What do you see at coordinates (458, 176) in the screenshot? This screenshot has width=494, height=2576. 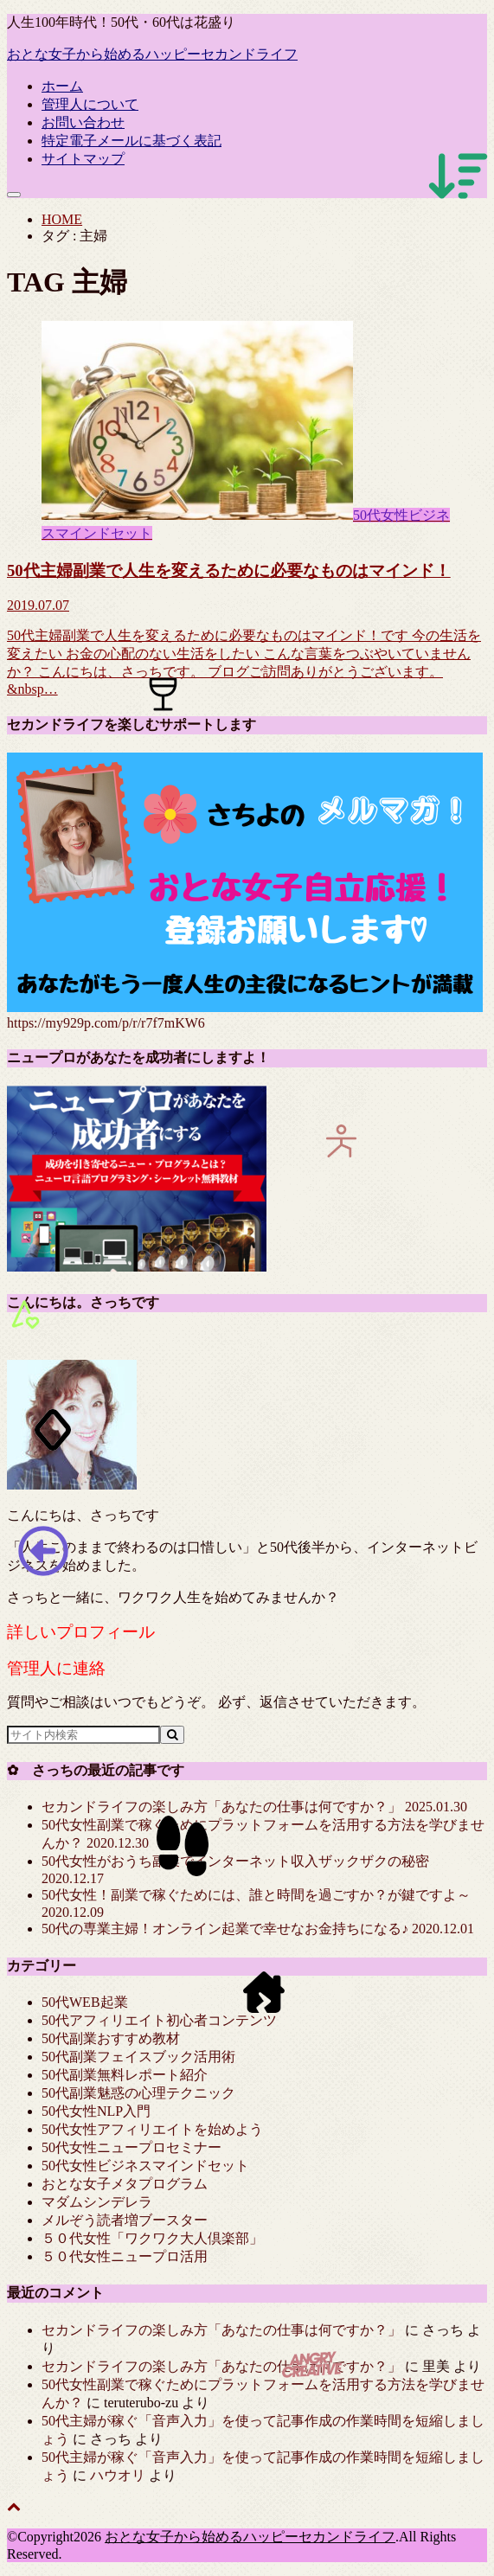 I see `sort items from largest to smallest` at bounding box center [458, 176].